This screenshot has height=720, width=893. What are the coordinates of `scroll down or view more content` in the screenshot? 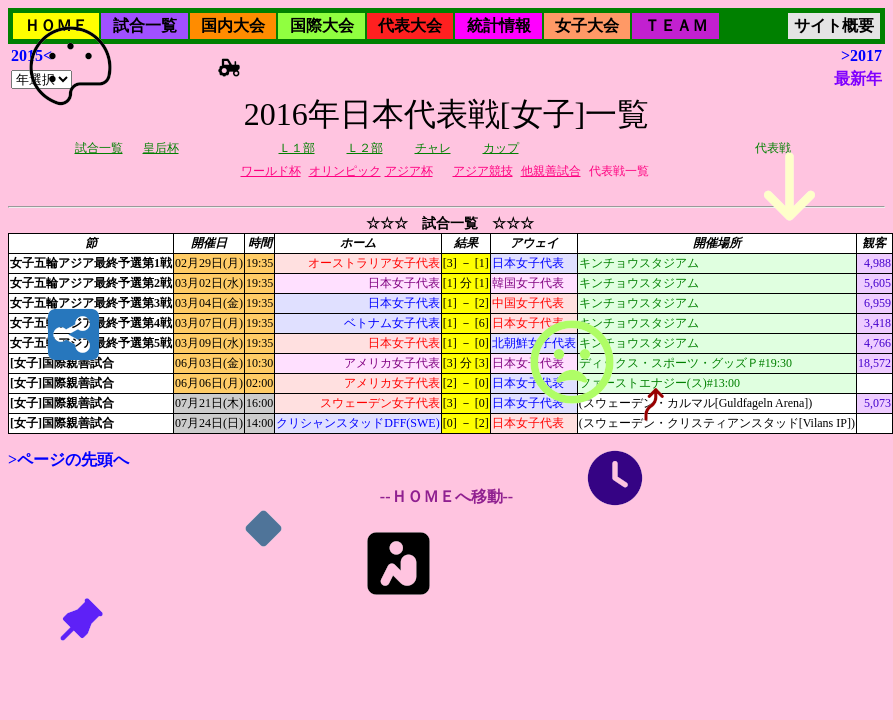 It's located at (789, 186).